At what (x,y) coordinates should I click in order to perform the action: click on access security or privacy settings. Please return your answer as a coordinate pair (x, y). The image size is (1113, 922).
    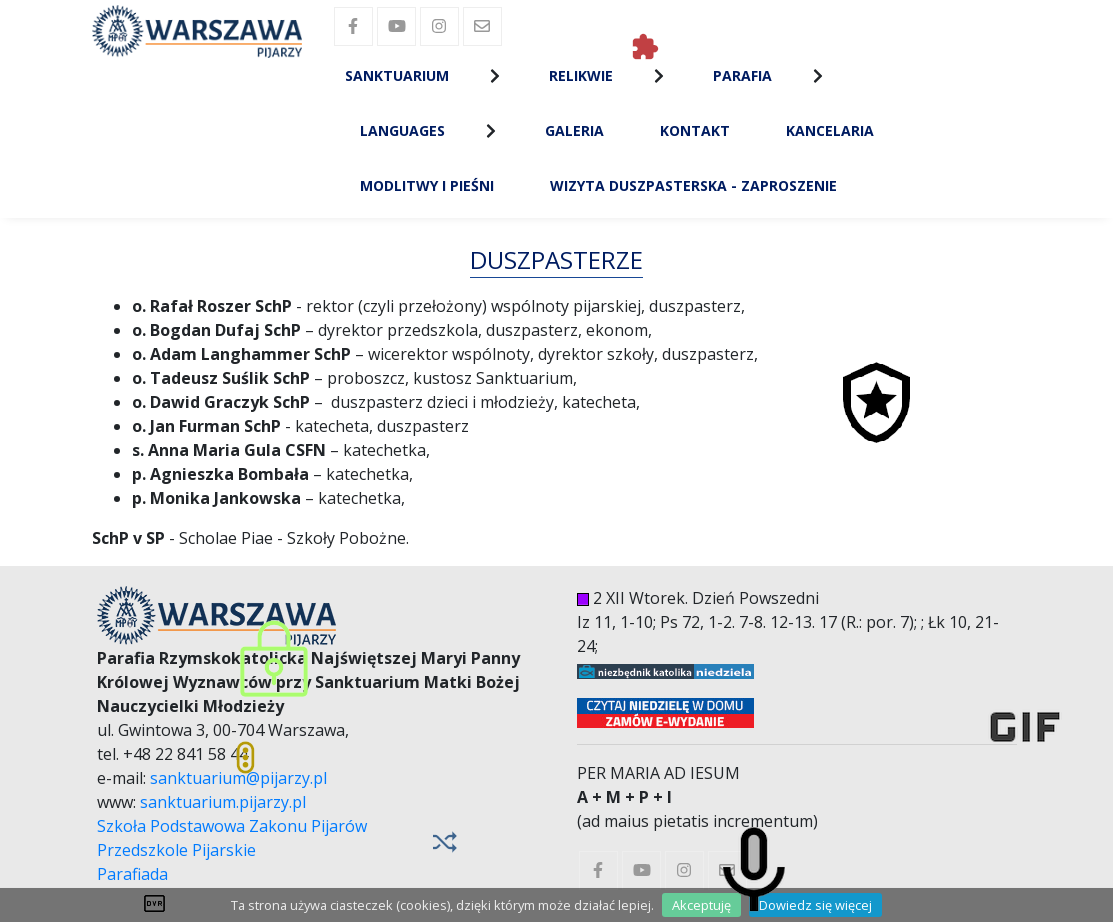
    Looking at the image, I should click on (274, 663).